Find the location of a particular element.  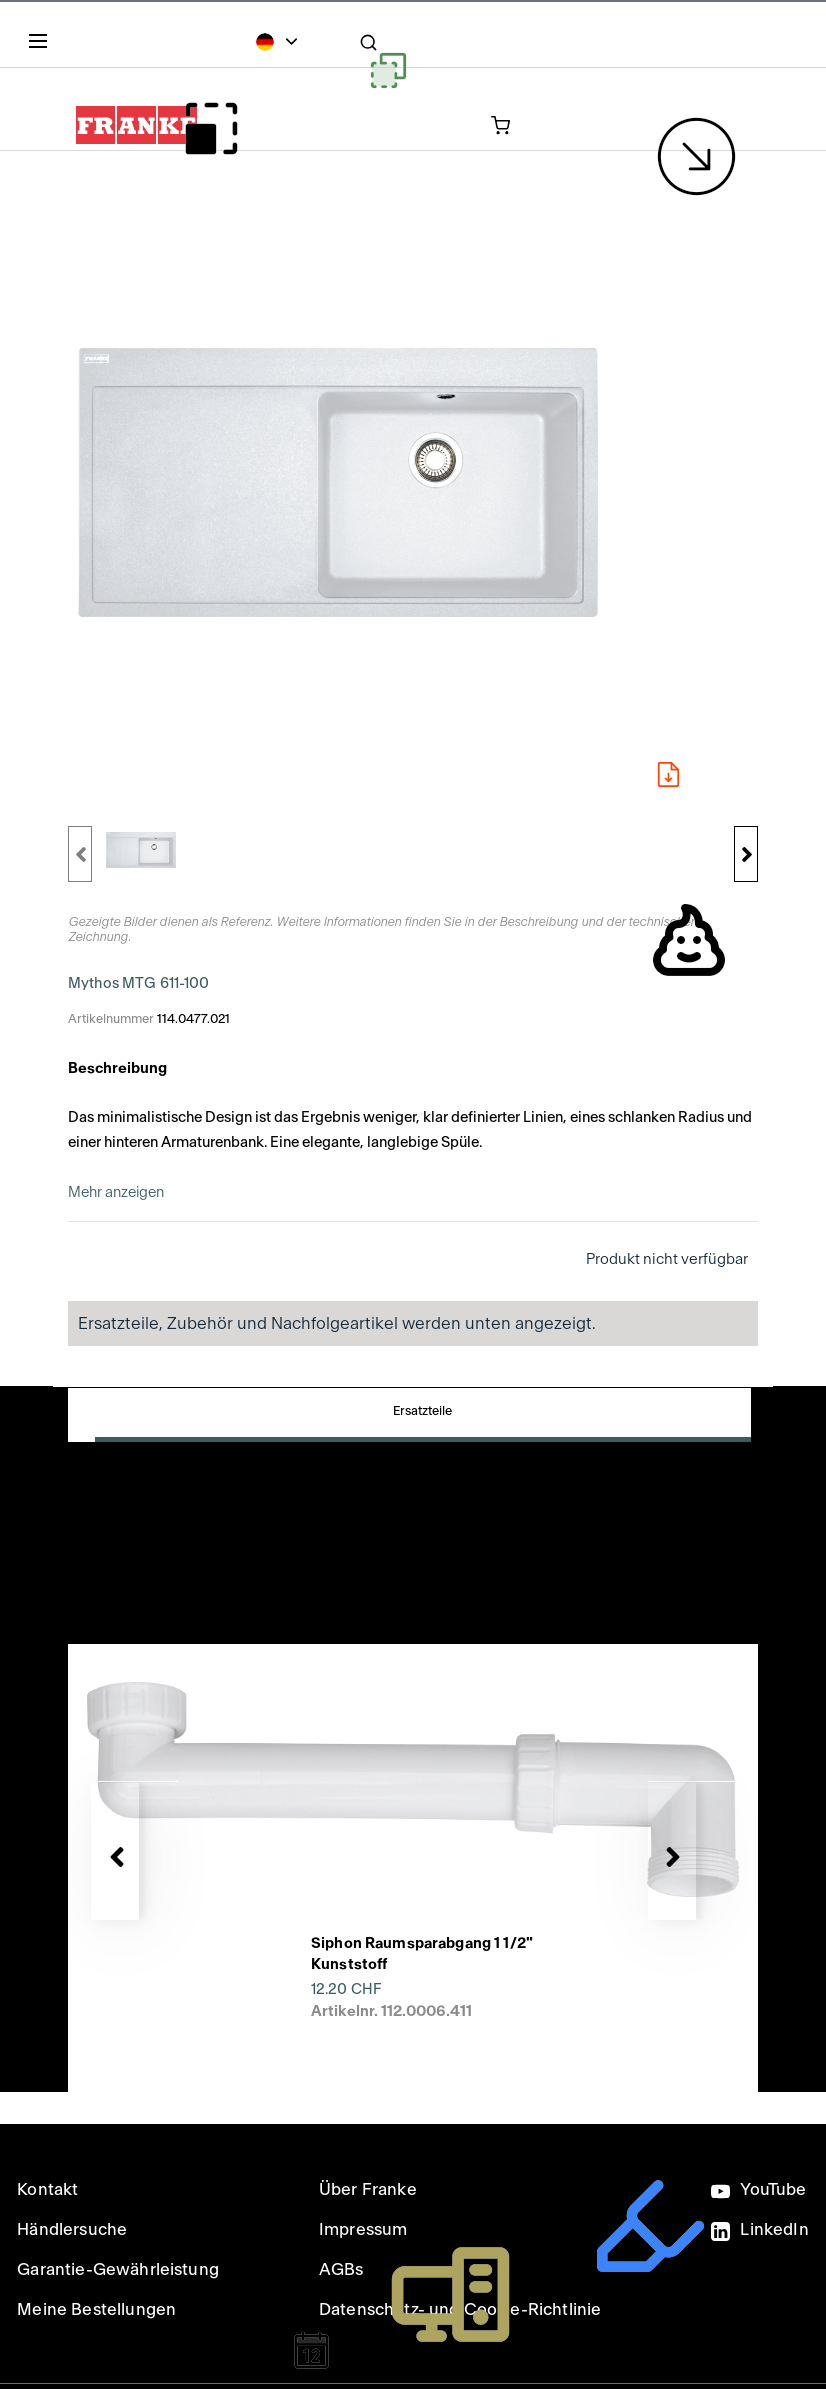

access desktop computer settings is located at coordinates (450, 2294).